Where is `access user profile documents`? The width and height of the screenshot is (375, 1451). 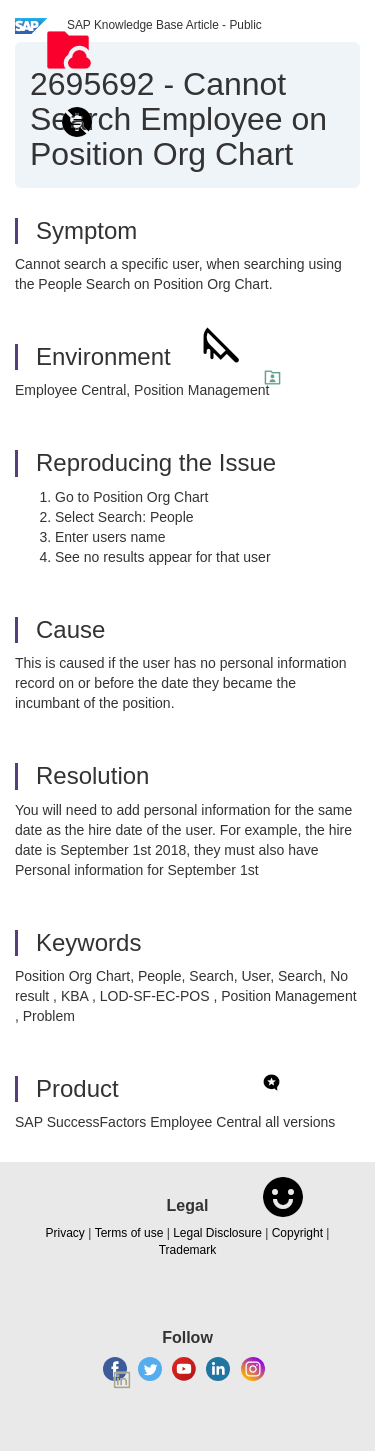
access user profile documents is located at coordinates (272, 377).